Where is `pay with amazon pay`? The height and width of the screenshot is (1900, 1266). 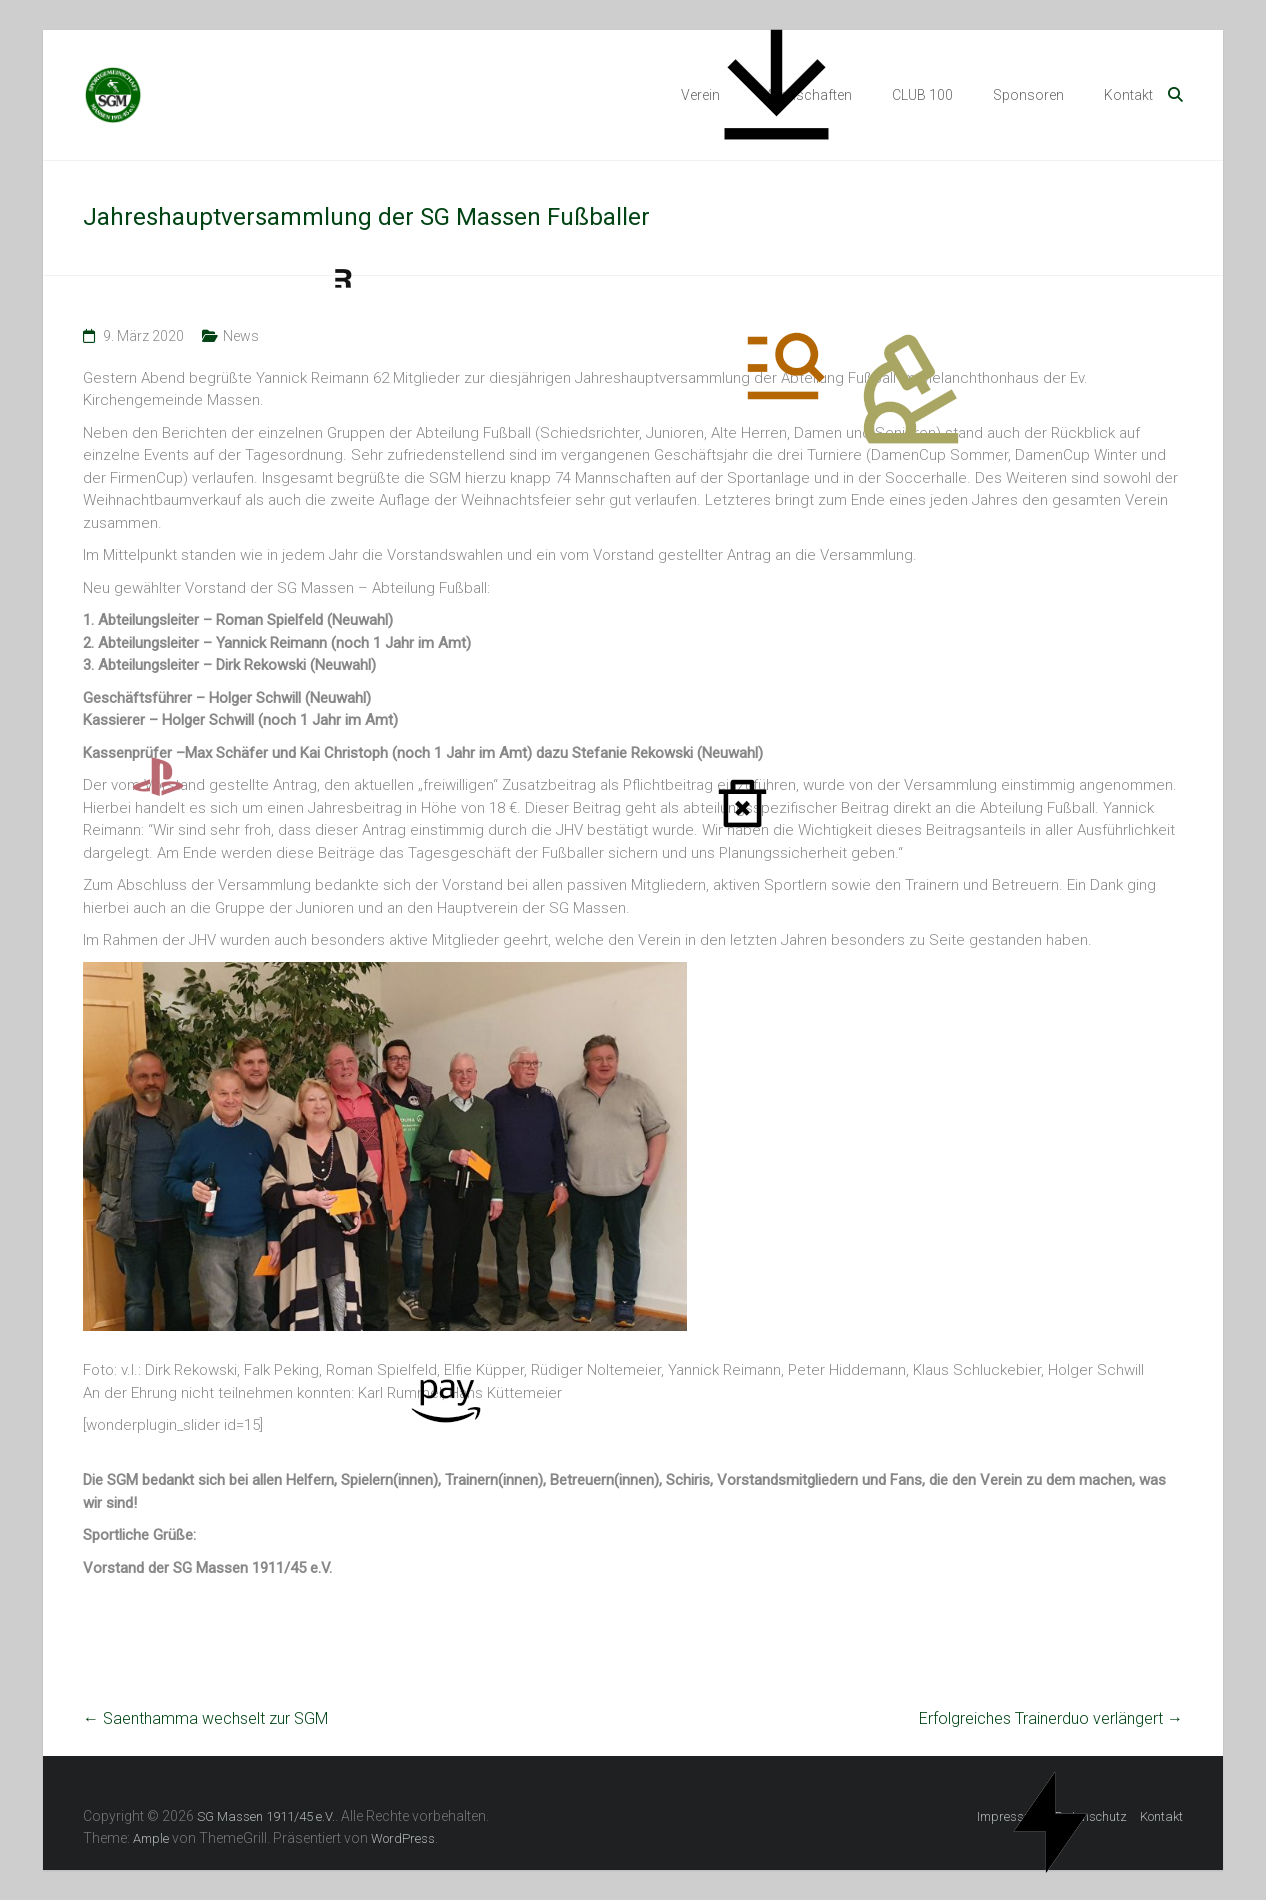
pay with amazon pay is located at coordinates (446, 1401).